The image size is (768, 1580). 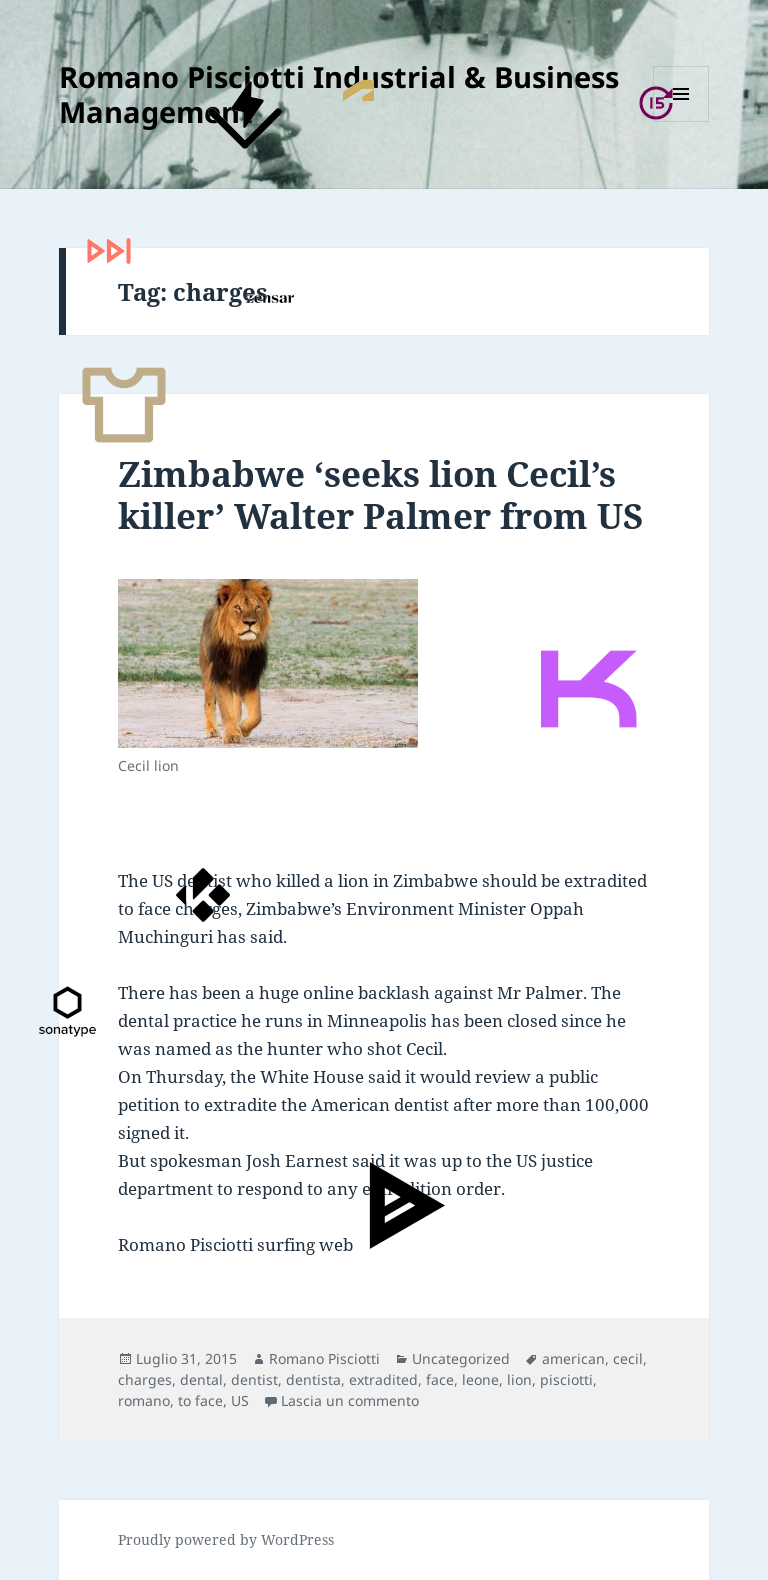 What do you see at coordinates (203, 895) in the screenshot?
I see `open kodi media center app` at bounding box center [203, 895].